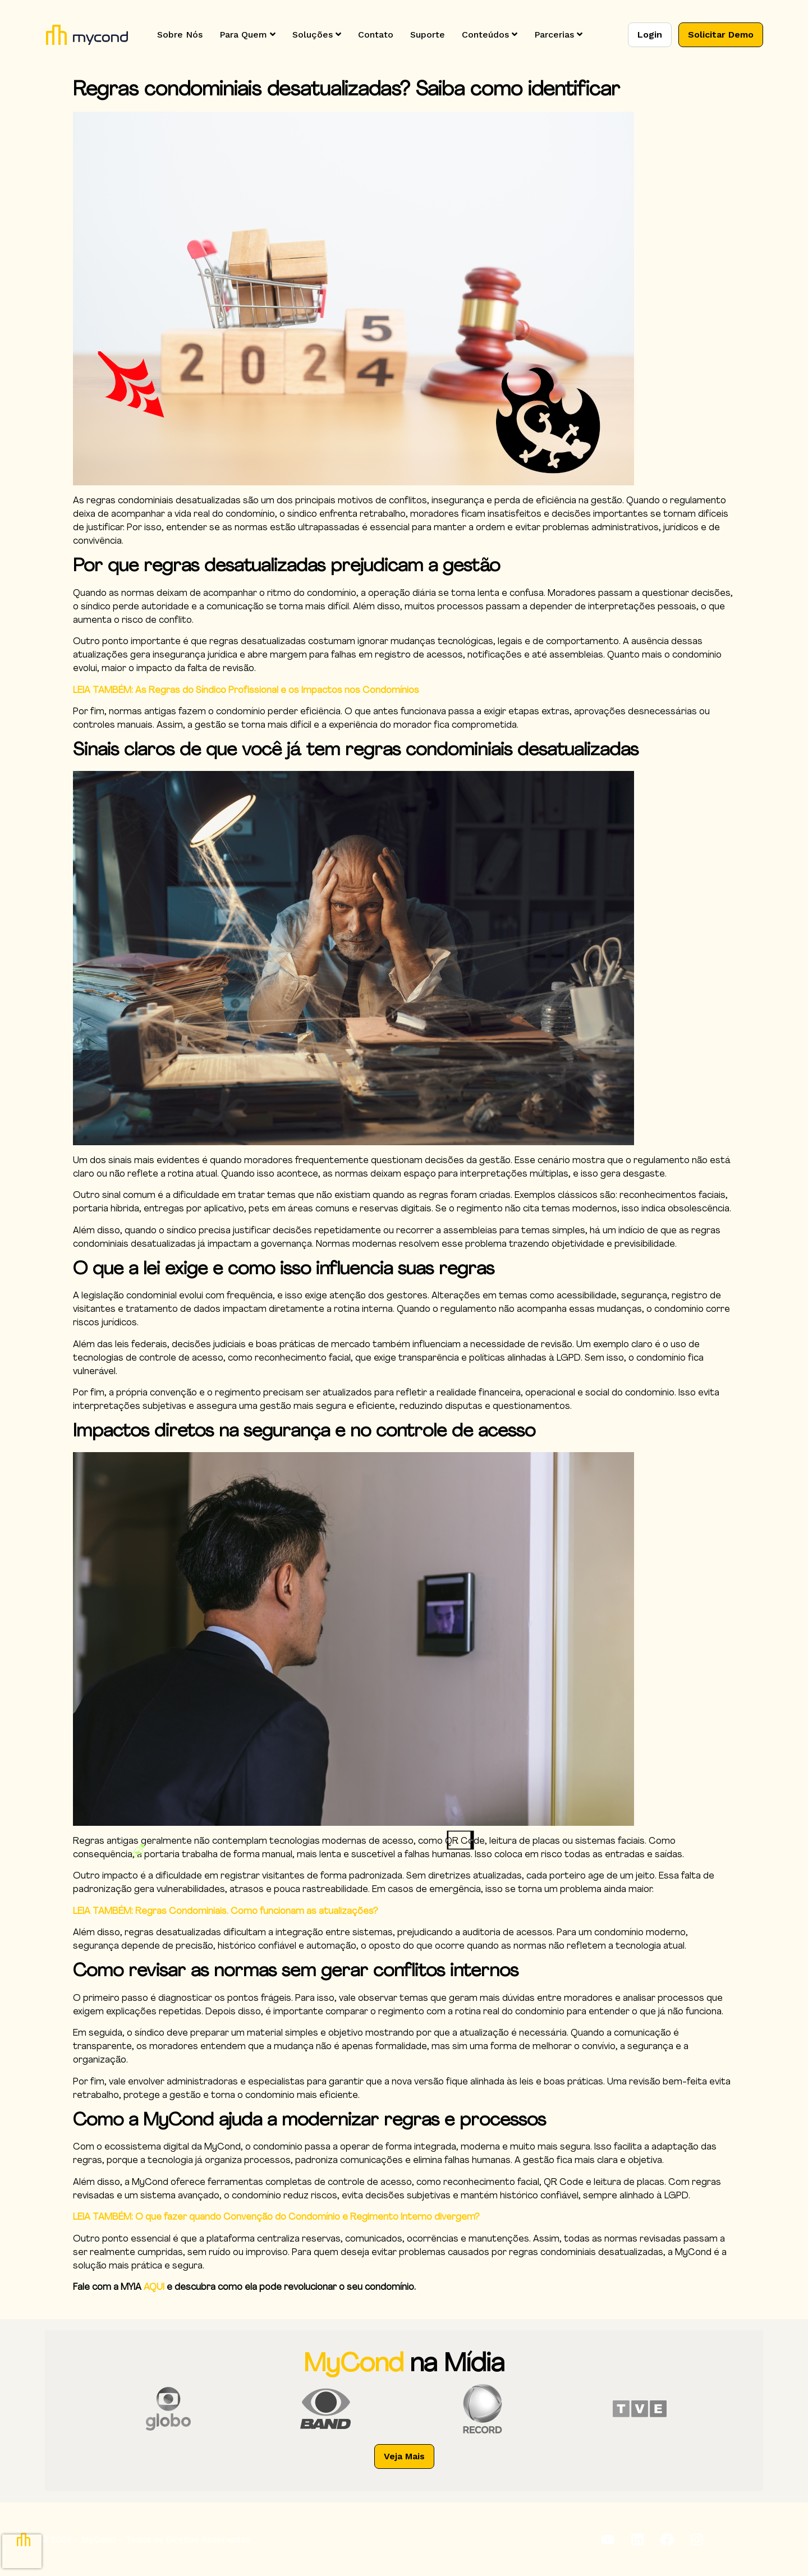 This screenshot has width=808, height=2576. I want to click on switch to tablet view or layout, so click(460, 1840).